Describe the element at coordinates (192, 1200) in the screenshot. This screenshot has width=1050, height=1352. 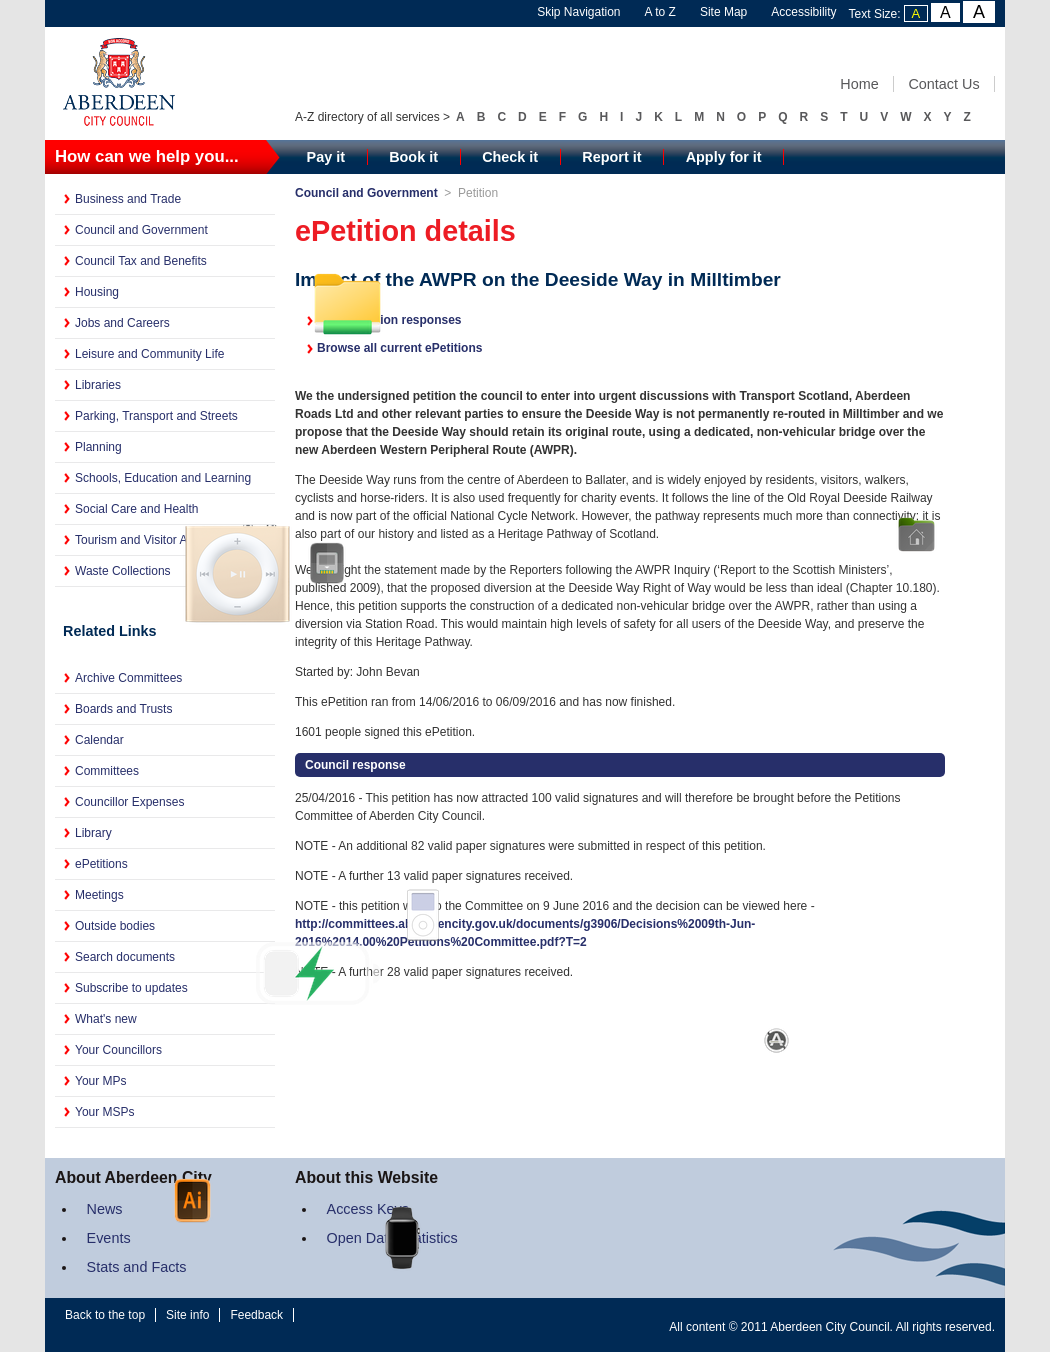
I see `open an Adobe Illustrator file` at that location.